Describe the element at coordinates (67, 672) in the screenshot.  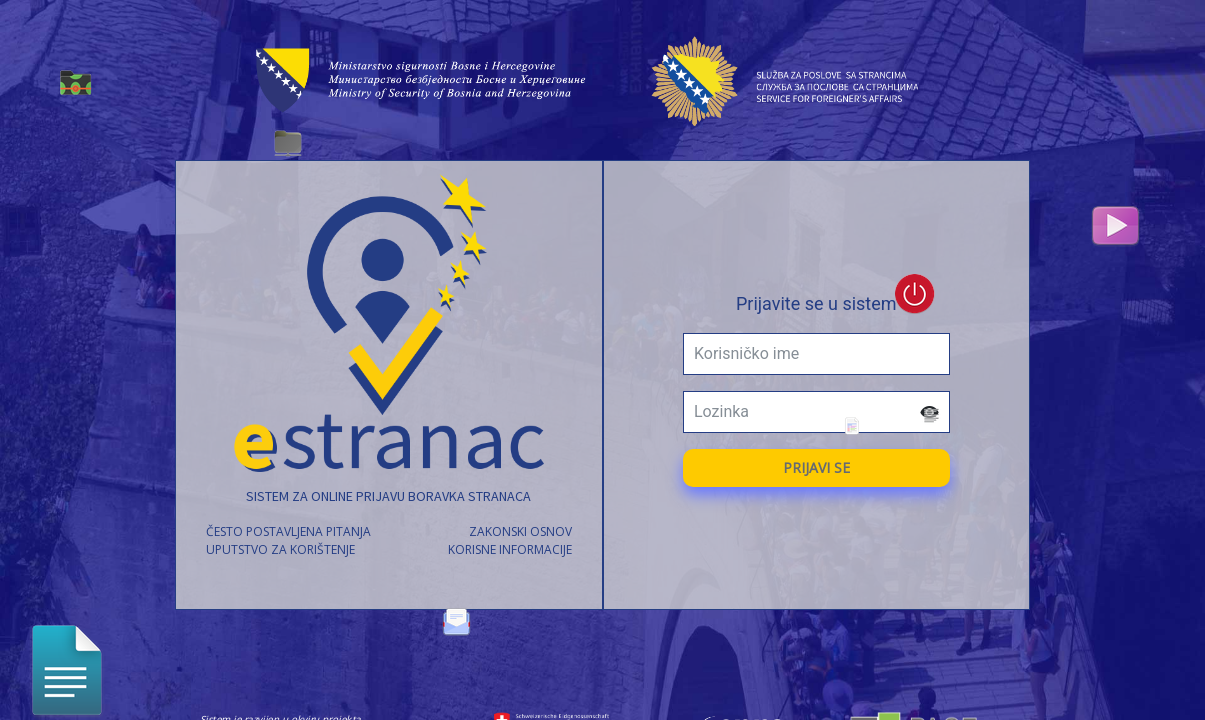
I see `opendocument text template file` at that location.